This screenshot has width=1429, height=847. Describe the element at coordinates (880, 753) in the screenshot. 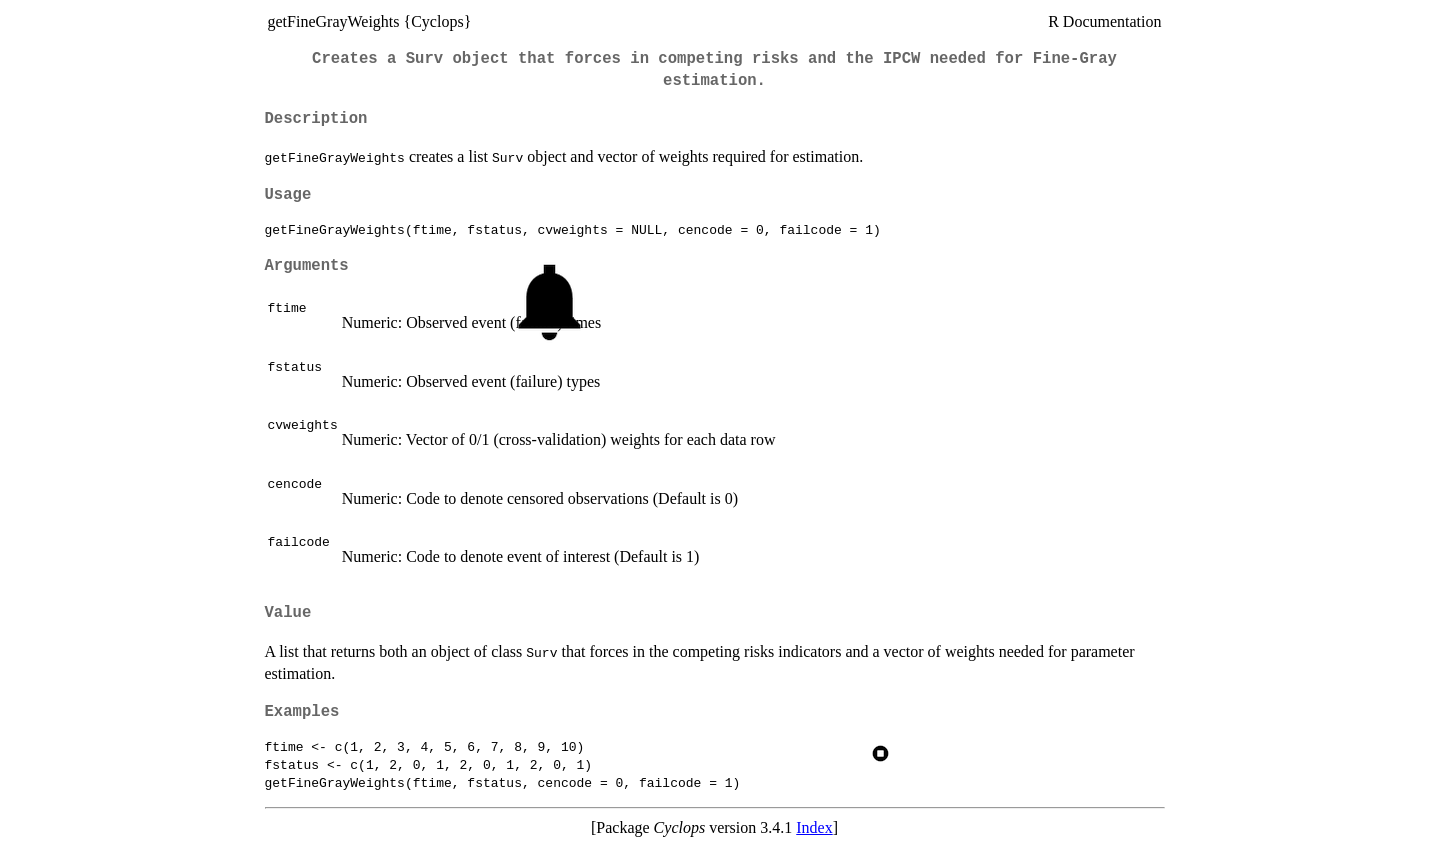

I see `stop media playback` at that location.